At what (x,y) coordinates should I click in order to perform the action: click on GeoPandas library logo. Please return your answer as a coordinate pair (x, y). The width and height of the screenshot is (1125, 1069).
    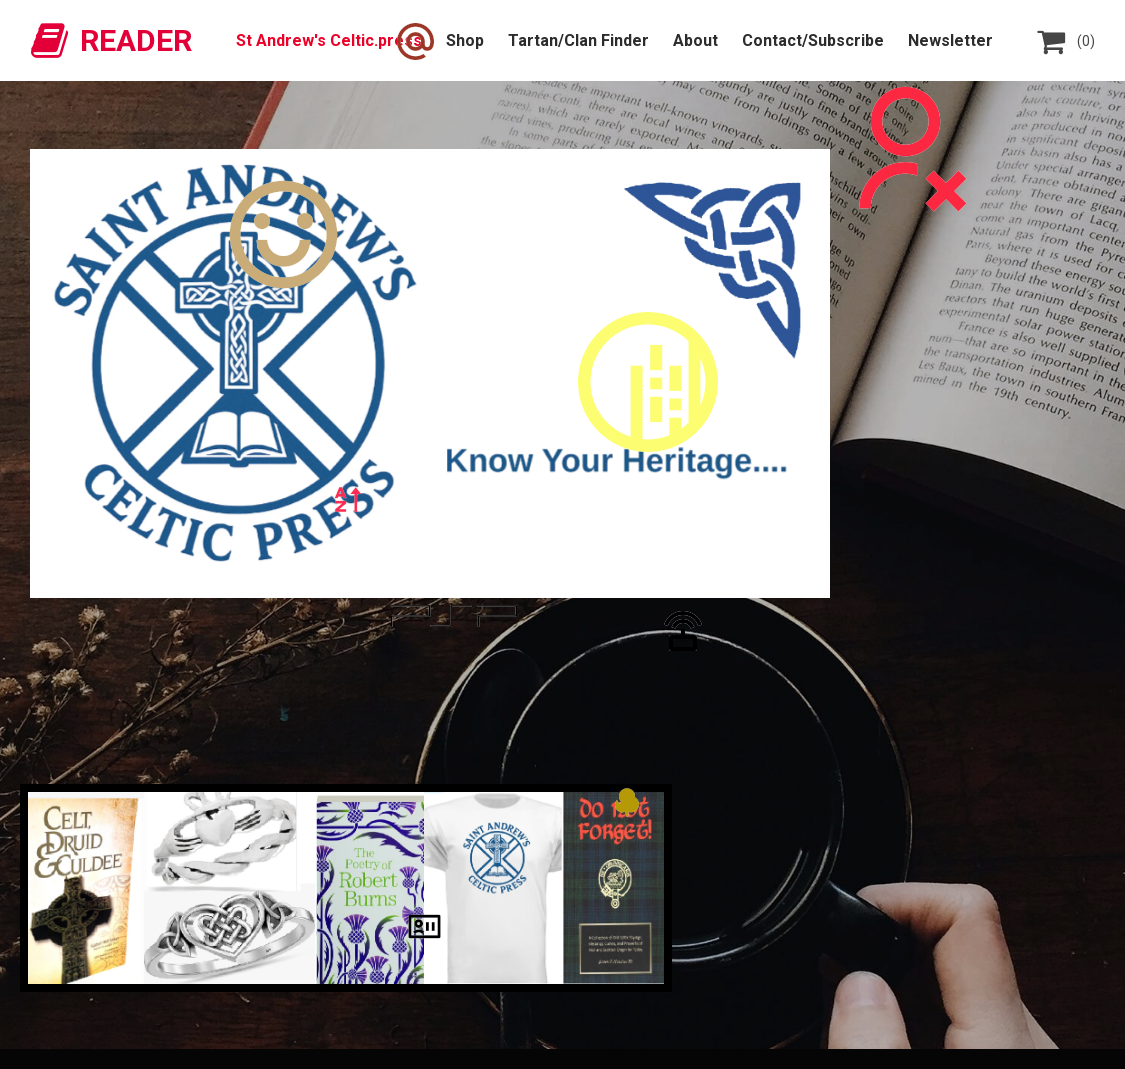
    Looking at the image, I should click on (648, 382).